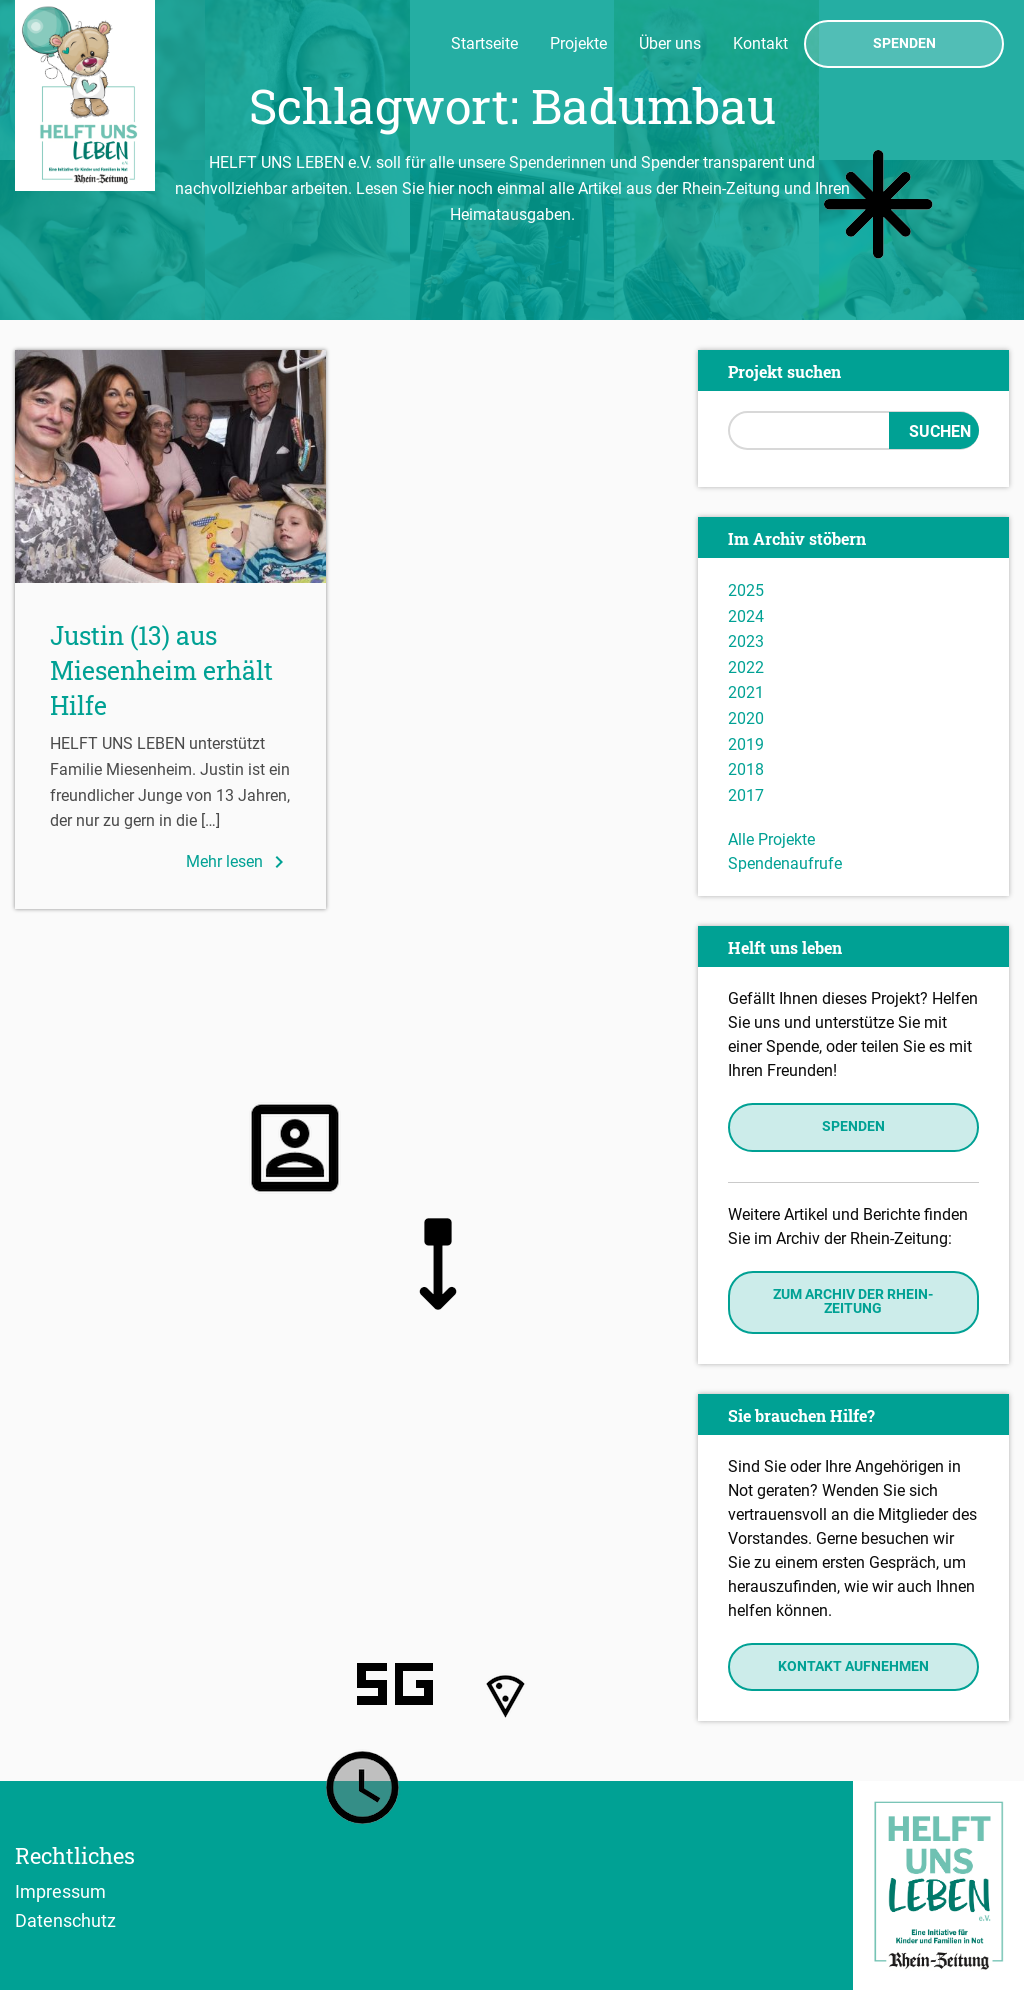  I want to click on download or save content, so click(438, 1264).